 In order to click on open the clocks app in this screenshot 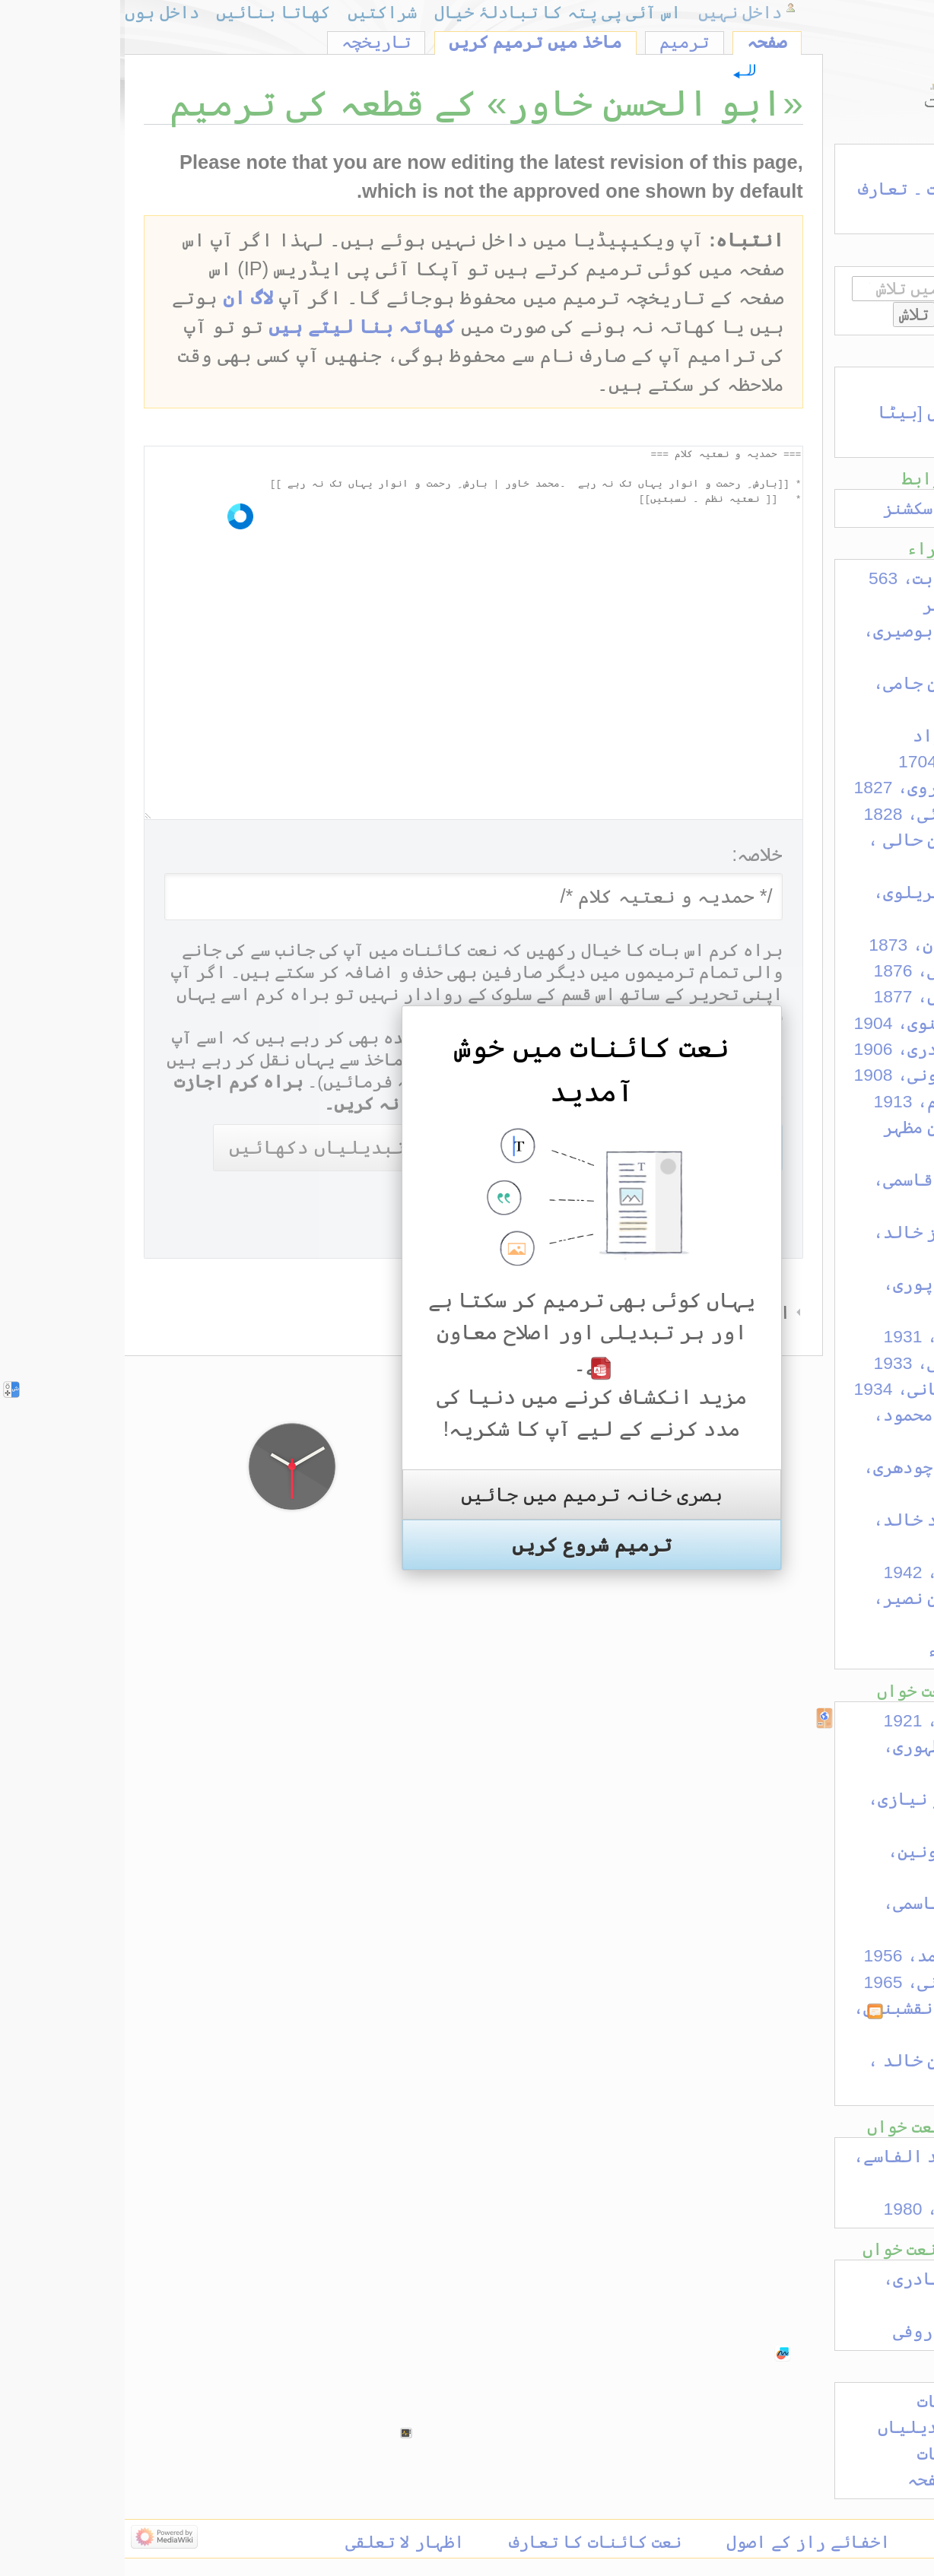, I will do `click(292, 1466)`.